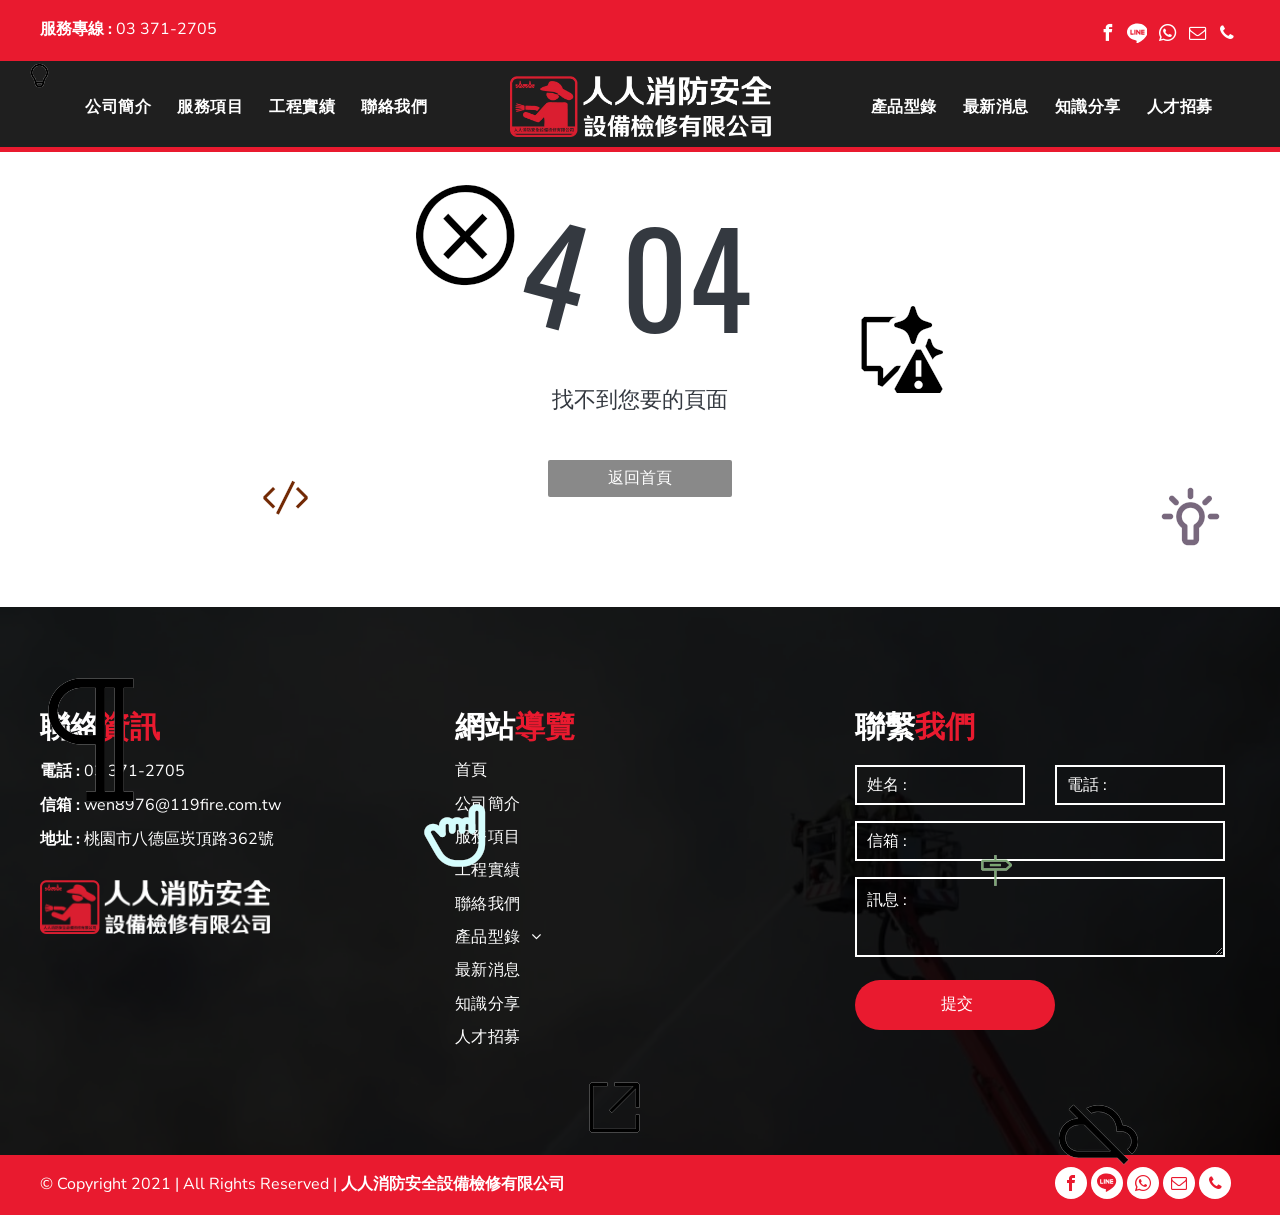 The height and width of the screenshot is (1215, 1280). I want to click on indicates an error or failed action, so click(466, 235).